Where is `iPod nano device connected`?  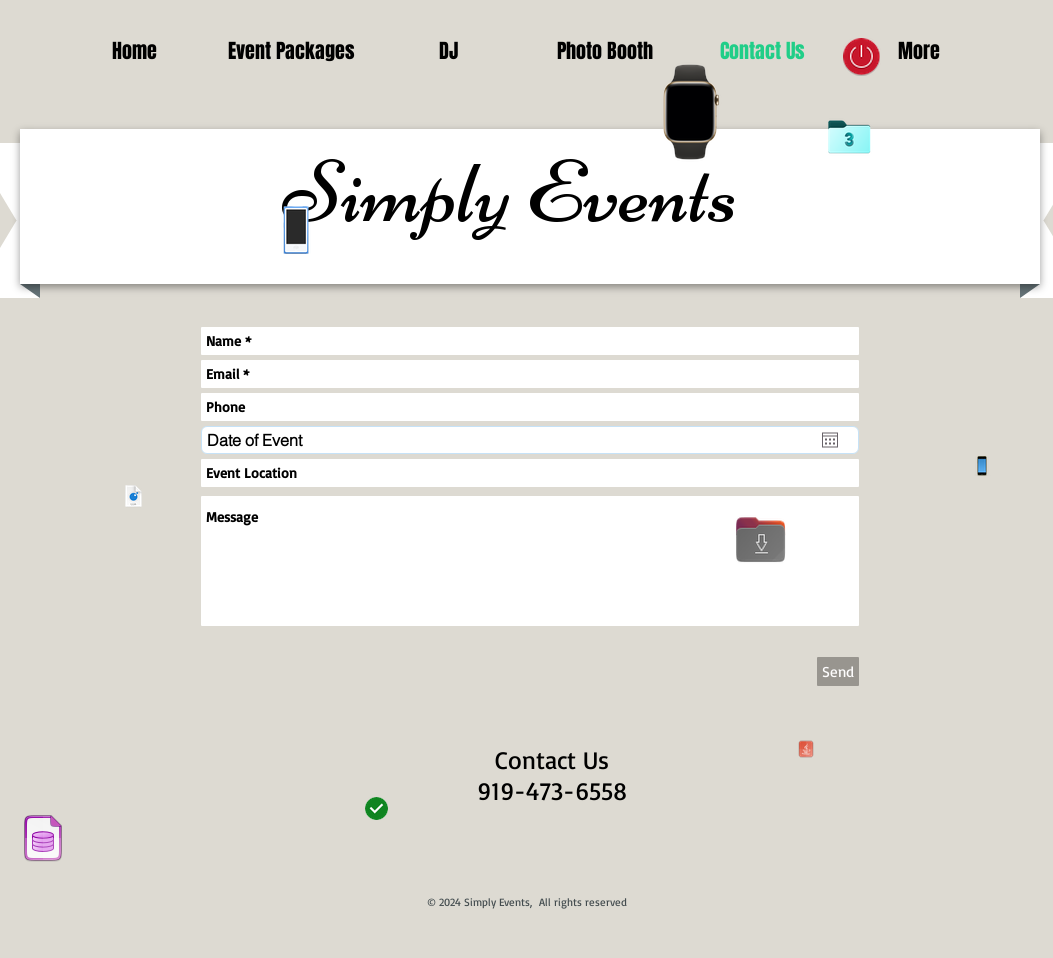
iPod nano device connected is located at coordinates (296, 230).